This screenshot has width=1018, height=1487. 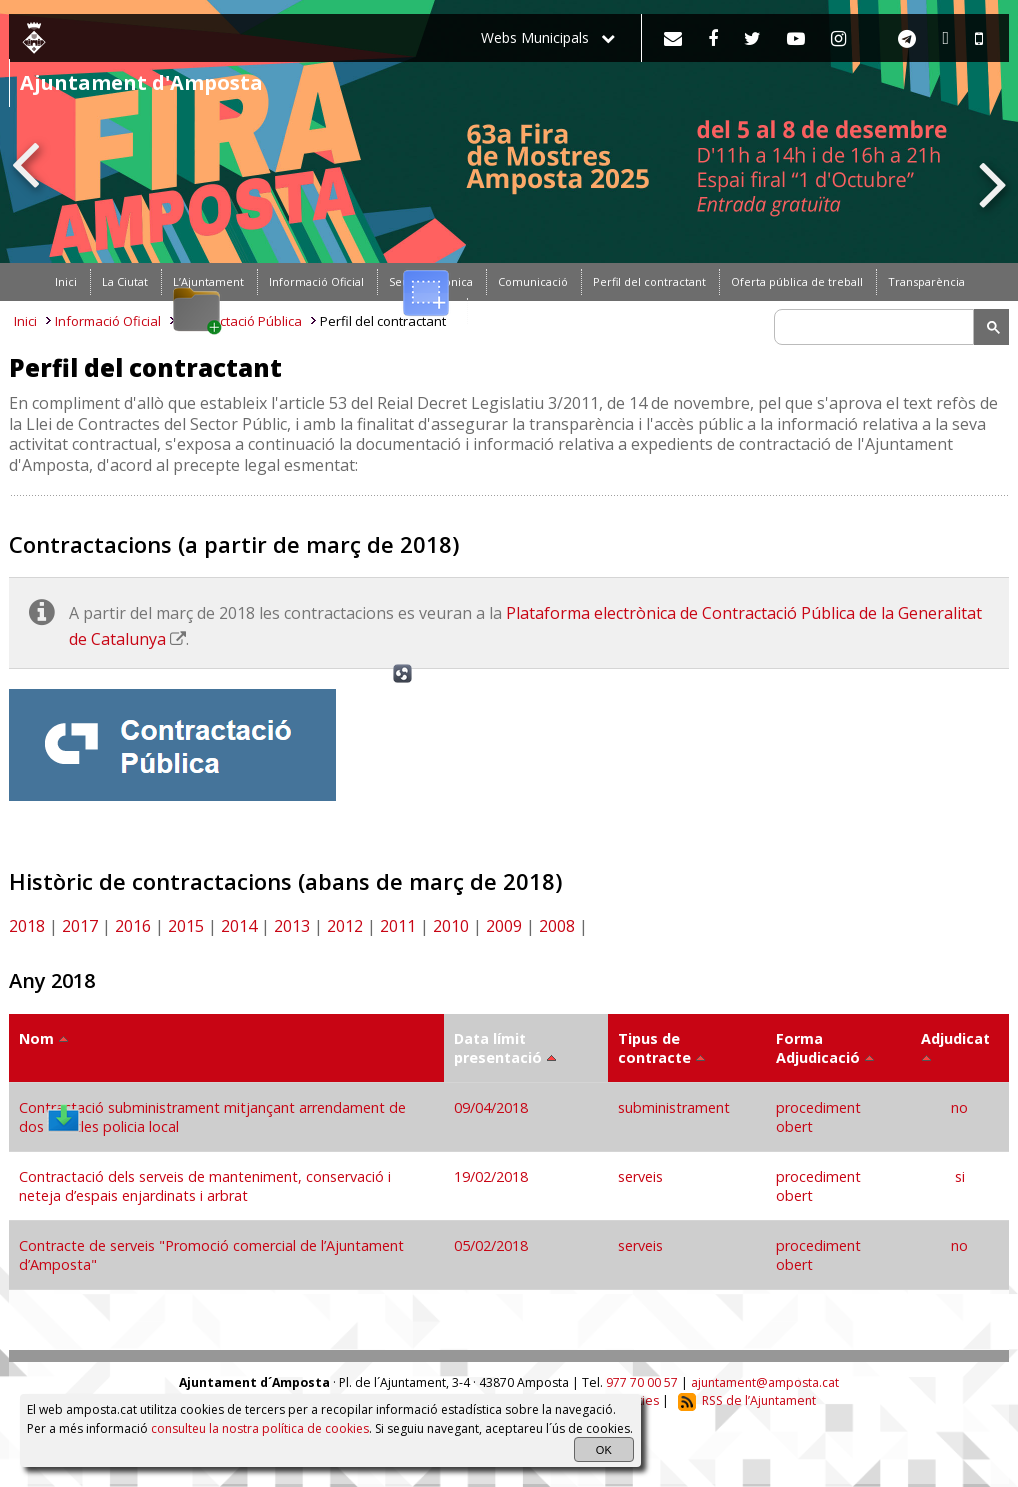 What do you see at coordinates (63, 1118) in the screenshot?
I see `download or install a software package` at bounding box center [63, 1118].